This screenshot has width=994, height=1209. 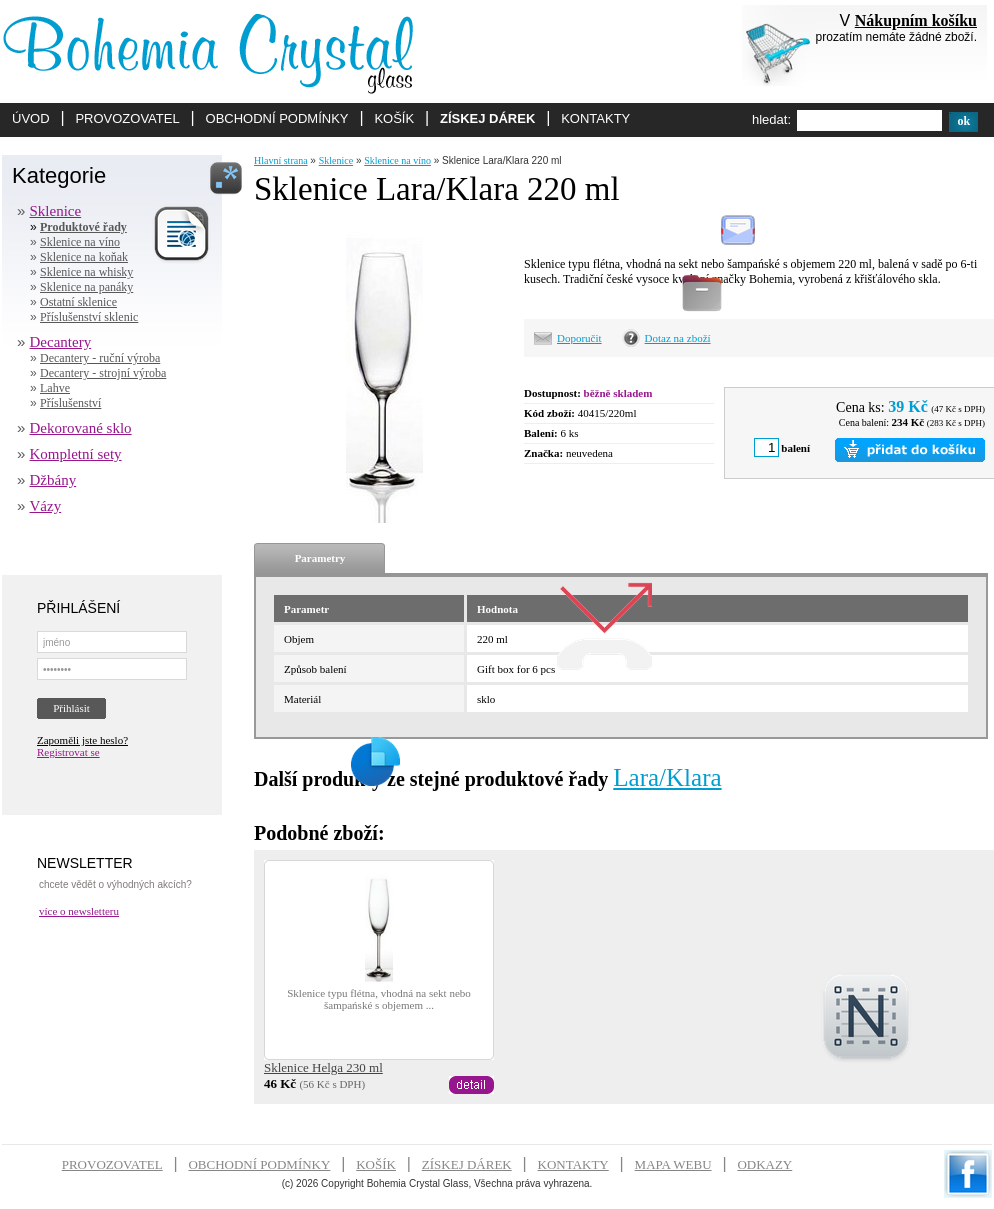 What do you see at coordinates (604, 626) in the screenshot?
I see `indicates a missed incoming call` at bounding box center [604, 626].